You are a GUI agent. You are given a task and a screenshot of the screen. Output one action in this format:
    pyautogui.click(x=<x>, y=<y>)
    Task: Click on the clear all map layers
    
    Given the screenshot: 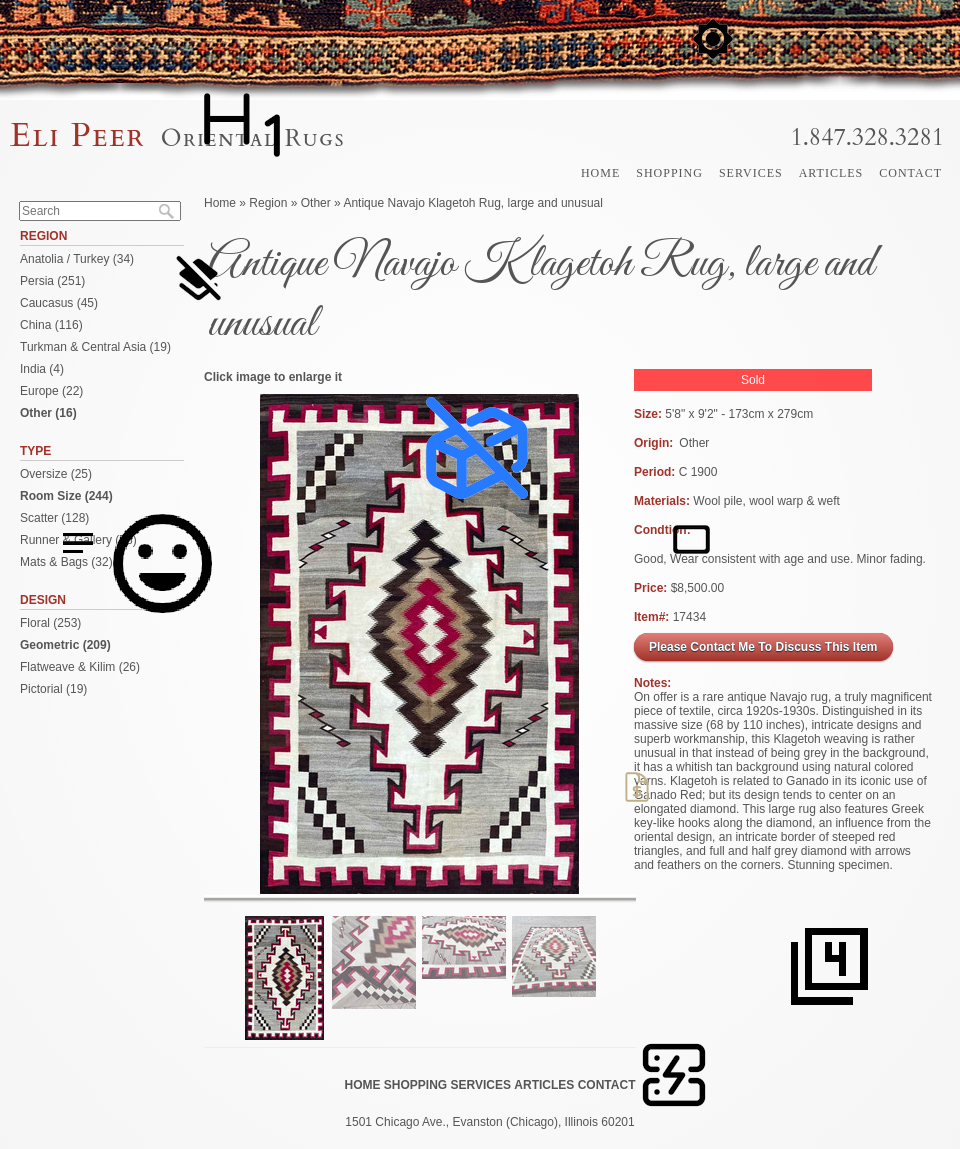 What is the action you would take?
    pyautogui.click(x=198, y=280)
    